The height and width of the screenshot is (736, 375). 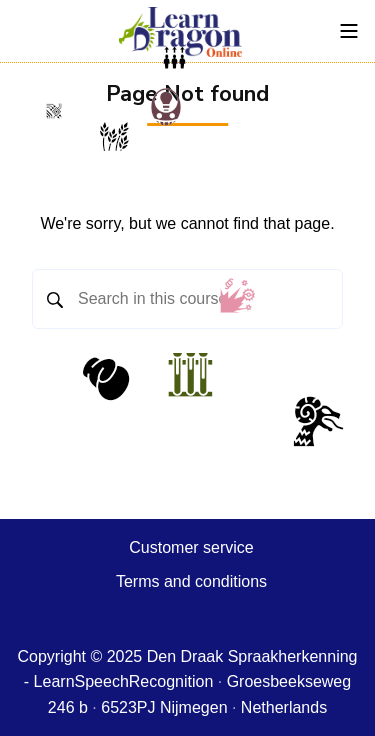 I want to click on access hardware or system settings, so click(x=54, y=111).